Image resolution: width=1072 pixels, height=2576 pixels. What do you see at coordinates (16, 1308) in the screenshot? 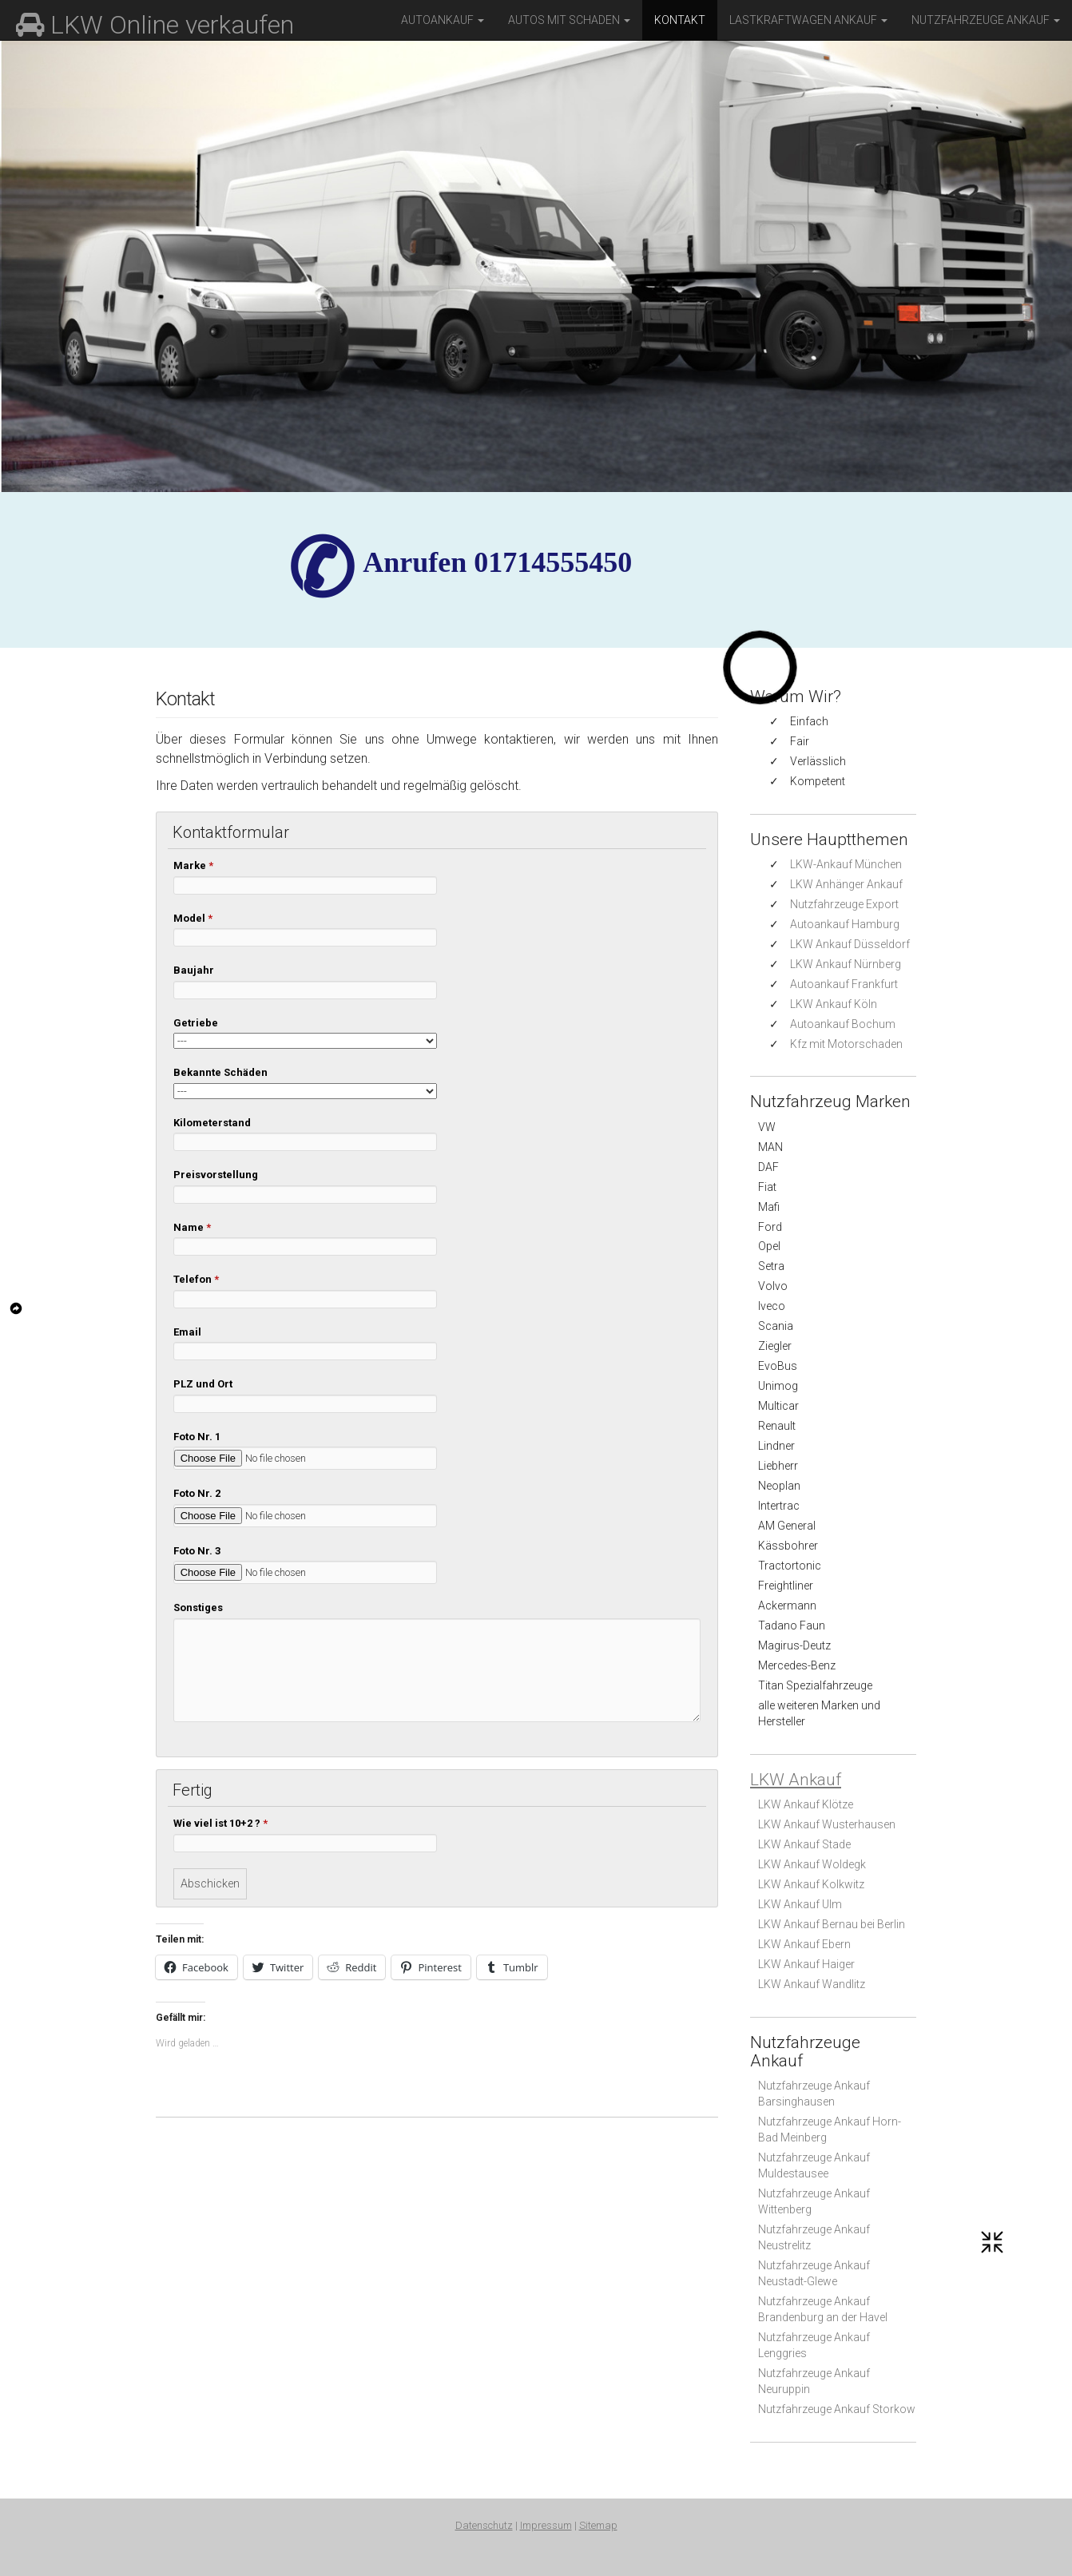
I see `forward or share content` at bounding box center [16, 1308].